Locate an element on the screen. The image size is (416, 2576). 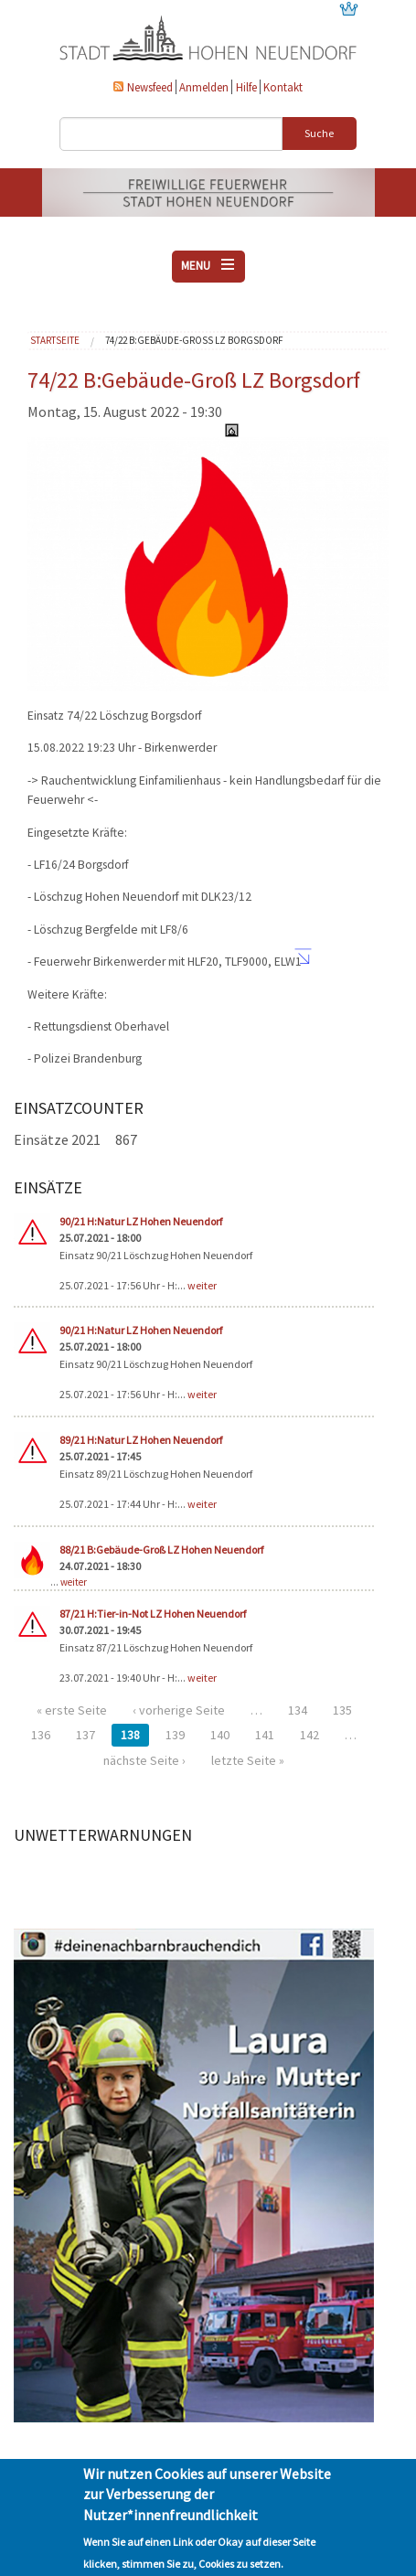
indicates premium or VIP membership status is located at coordinates (348, 9).